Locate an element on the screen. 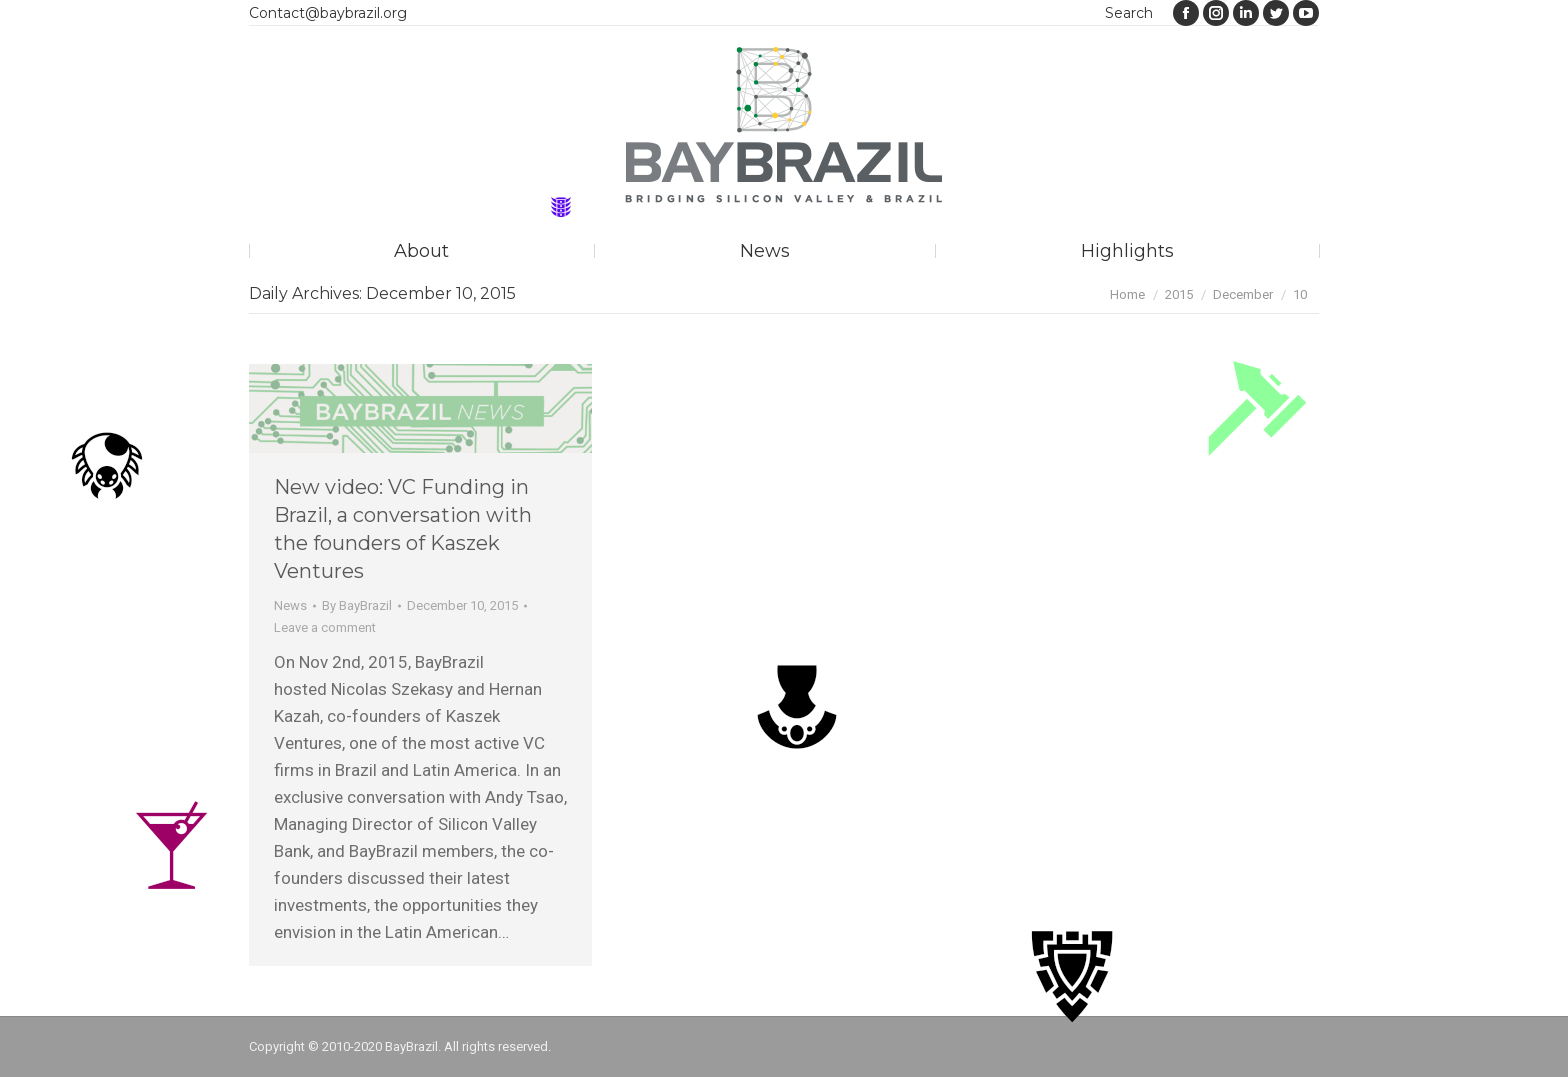  access building or crafting tools is located at coordinates (1260, 411).